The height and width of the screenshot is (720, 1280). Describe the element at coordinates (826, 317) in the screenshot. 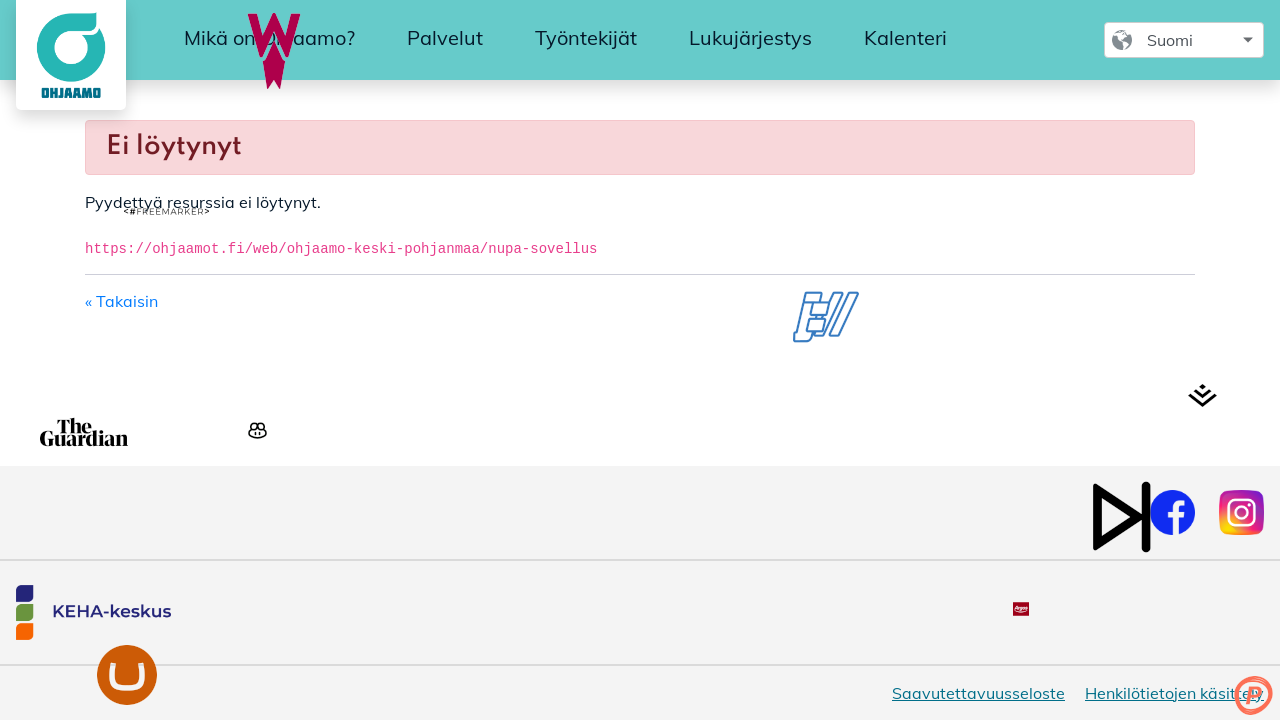

I see `eclipse jetty web server logo` at that location.